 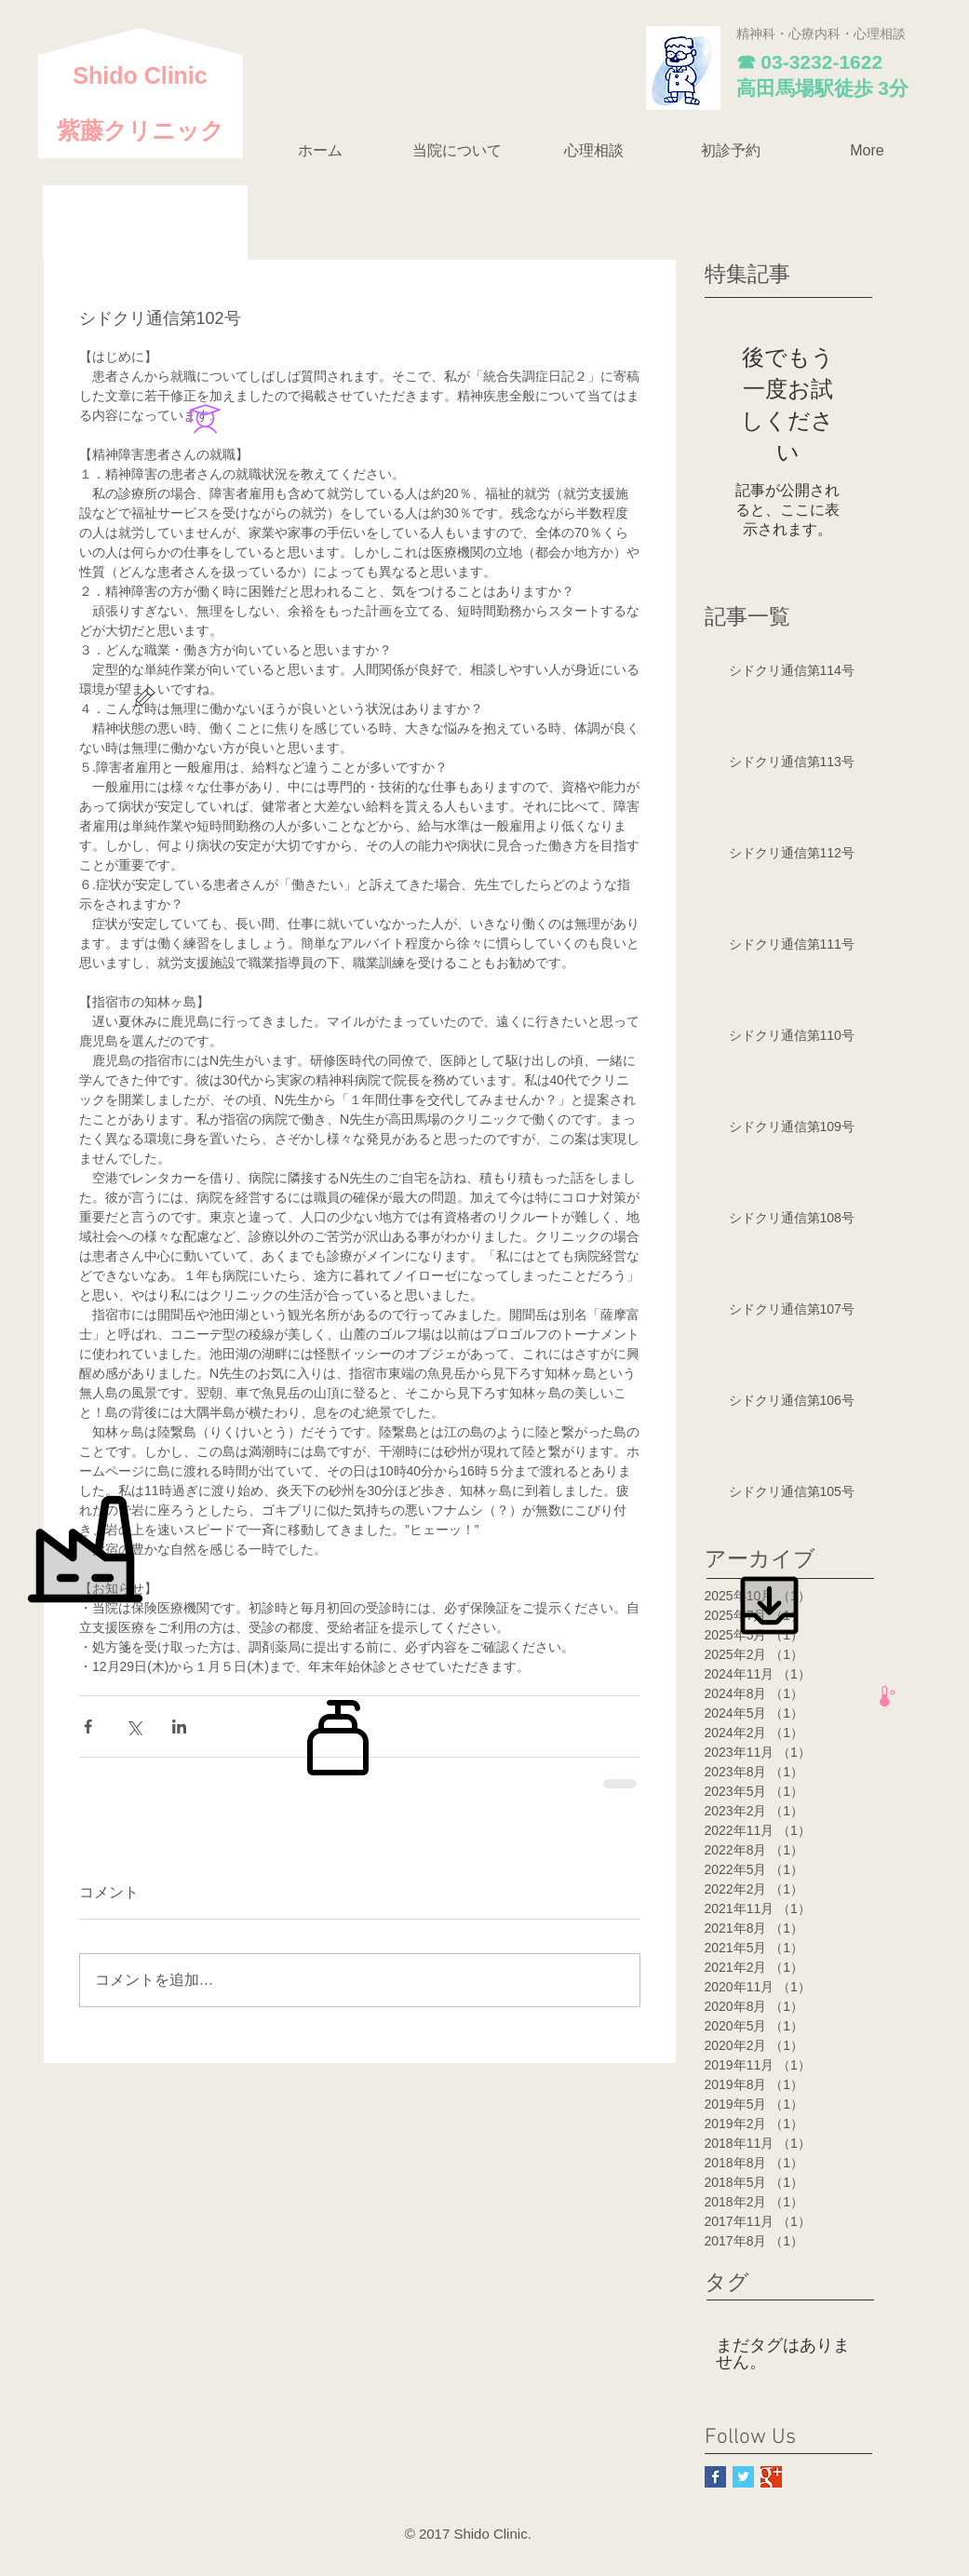 What do you see at coordinates (769, 1605) in the screenshot?
I see `download file to inbox or tray` at bounding box center [769, 1605].